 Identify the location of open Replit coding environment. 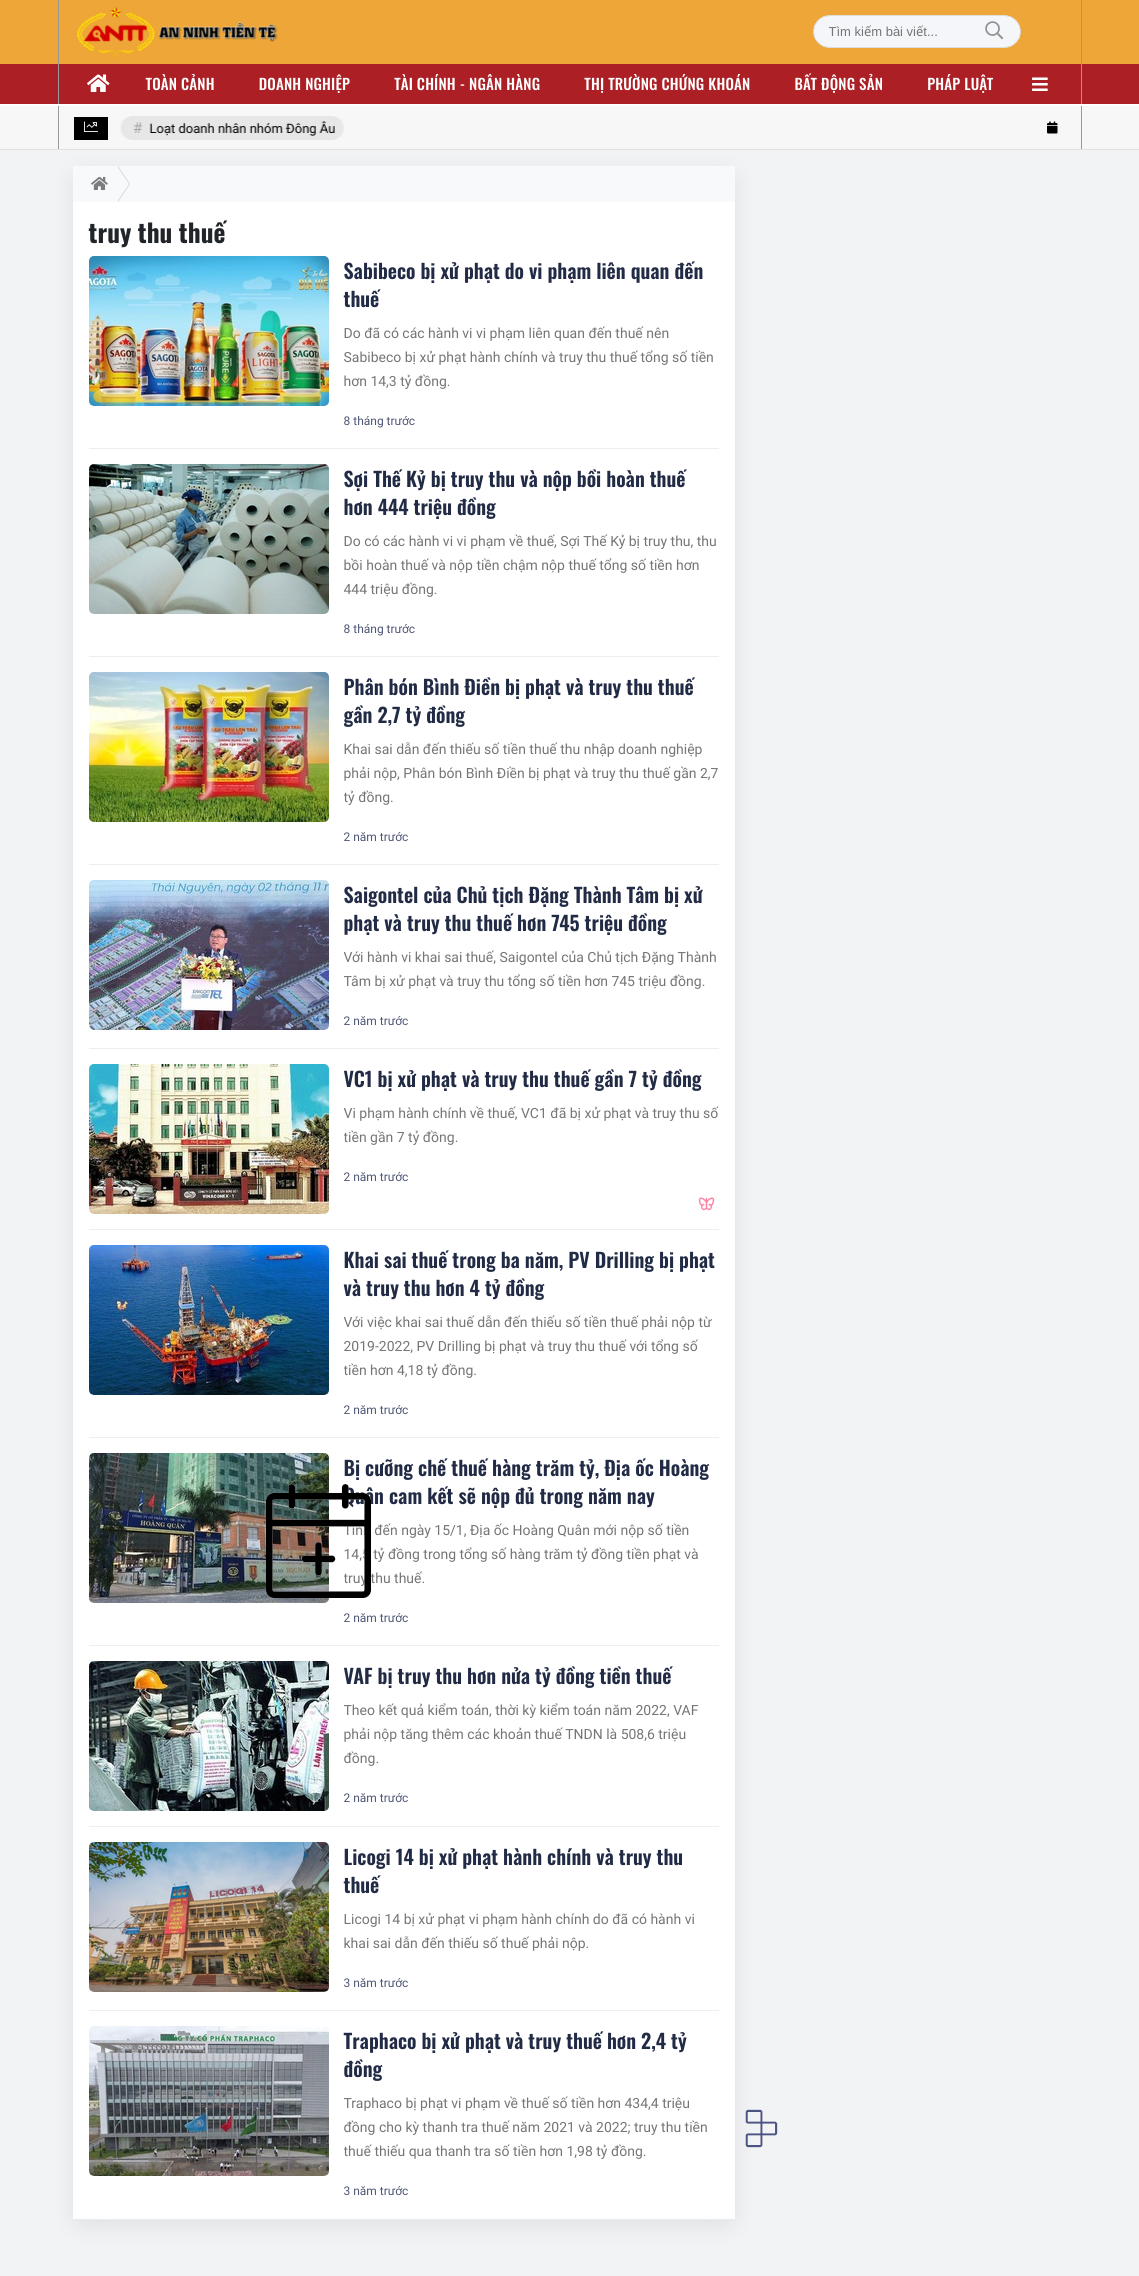
(758, 2128).